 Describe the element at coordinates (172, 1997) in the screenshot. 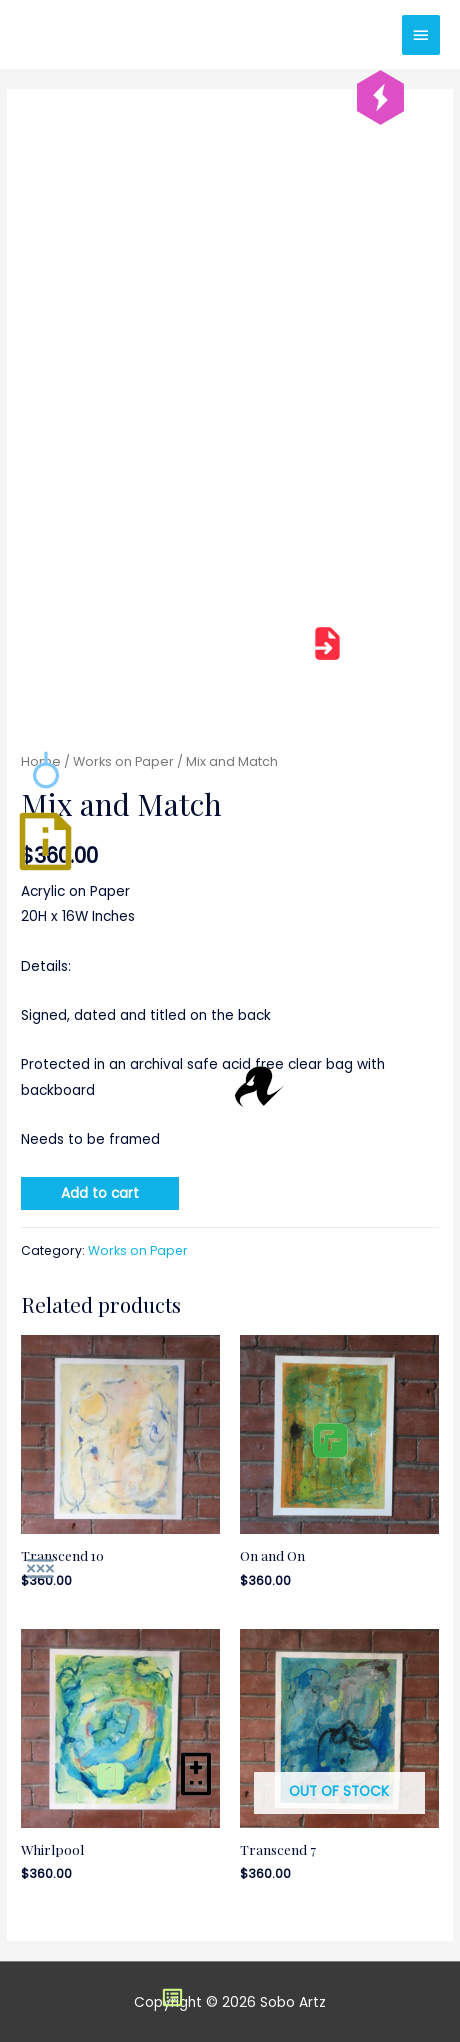

I see `switch to list view` at that location.